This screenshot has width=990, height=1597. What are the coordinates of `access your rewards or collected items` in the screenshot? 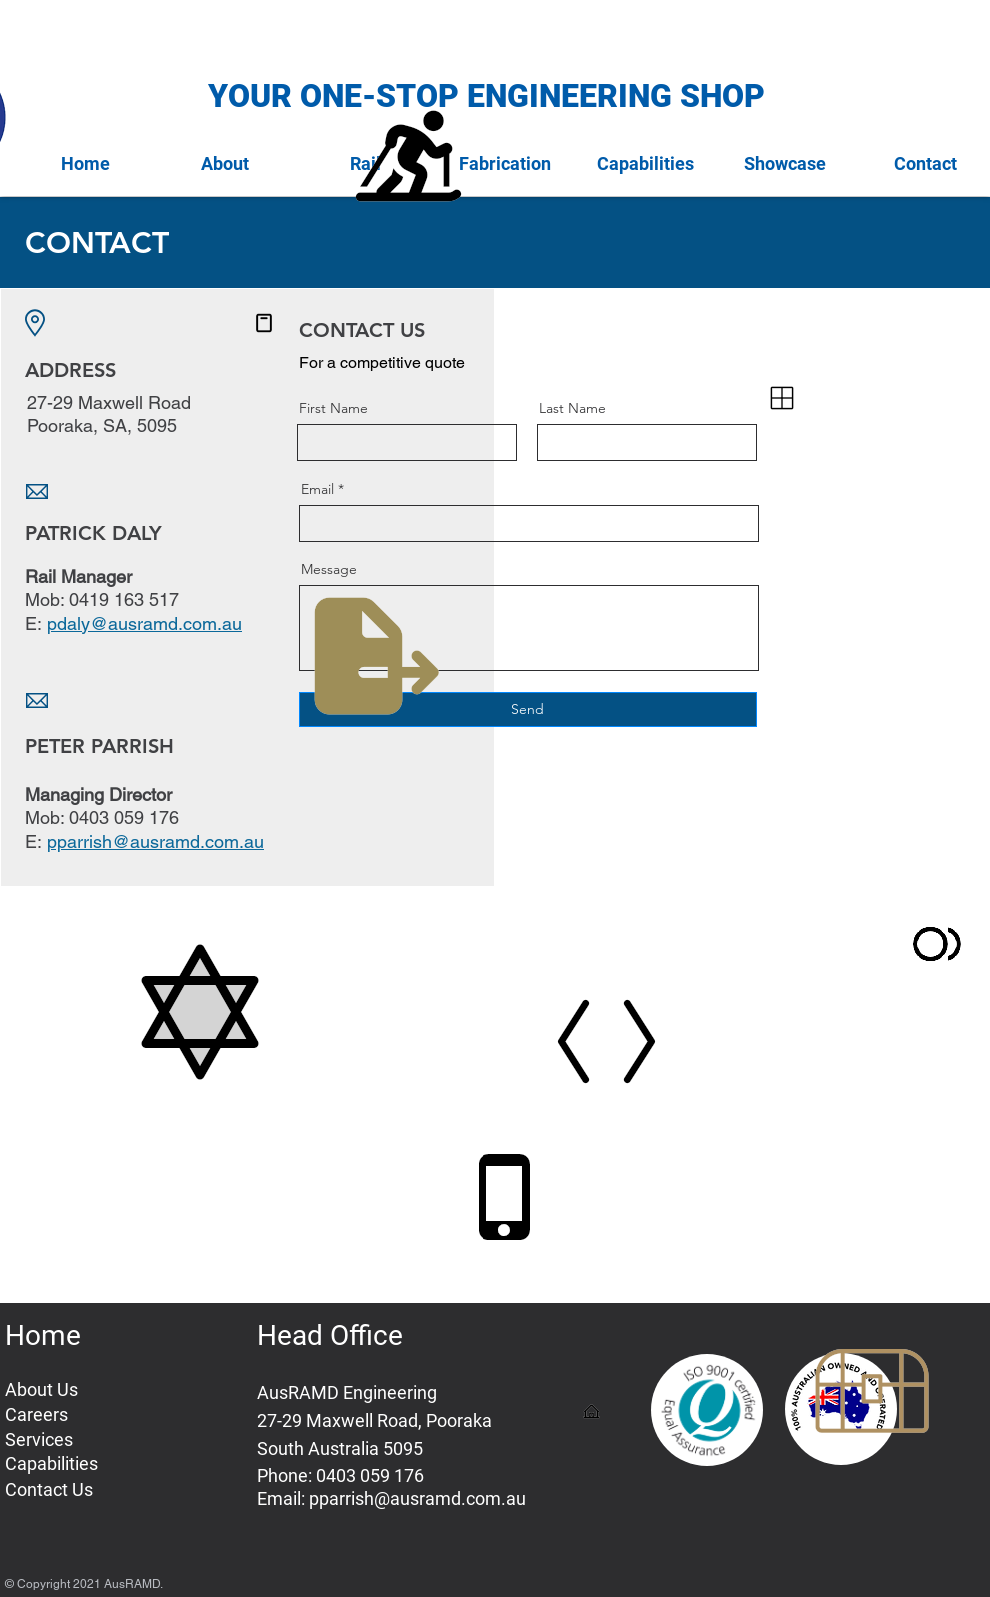 It's located at (872, 1393).